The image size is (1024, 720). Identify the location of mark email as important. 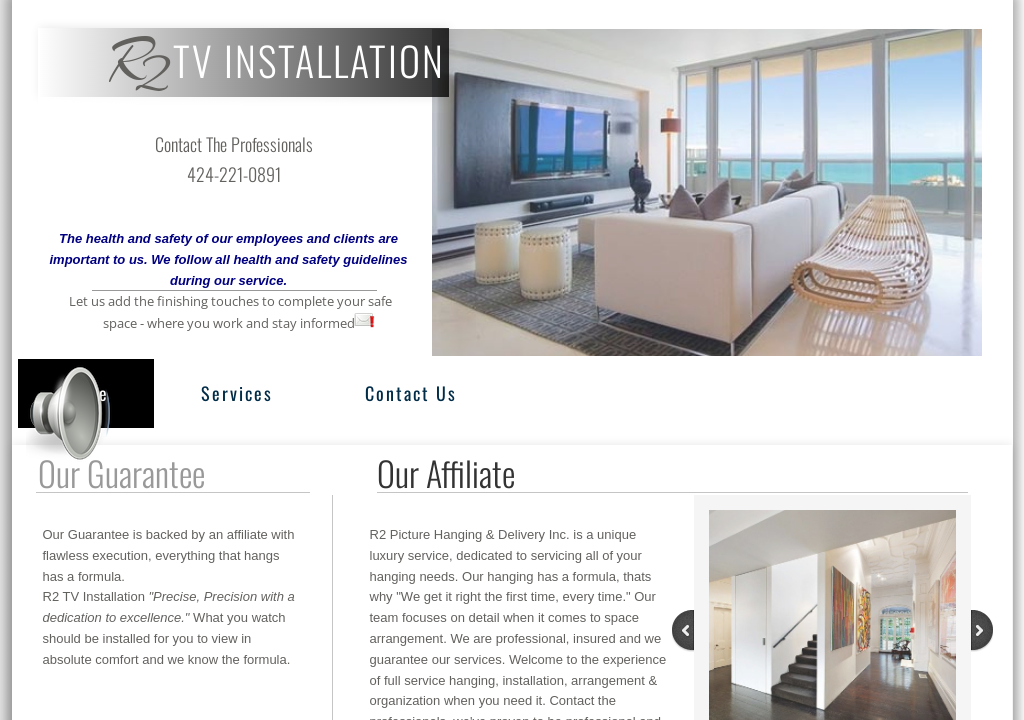
(363, 319).